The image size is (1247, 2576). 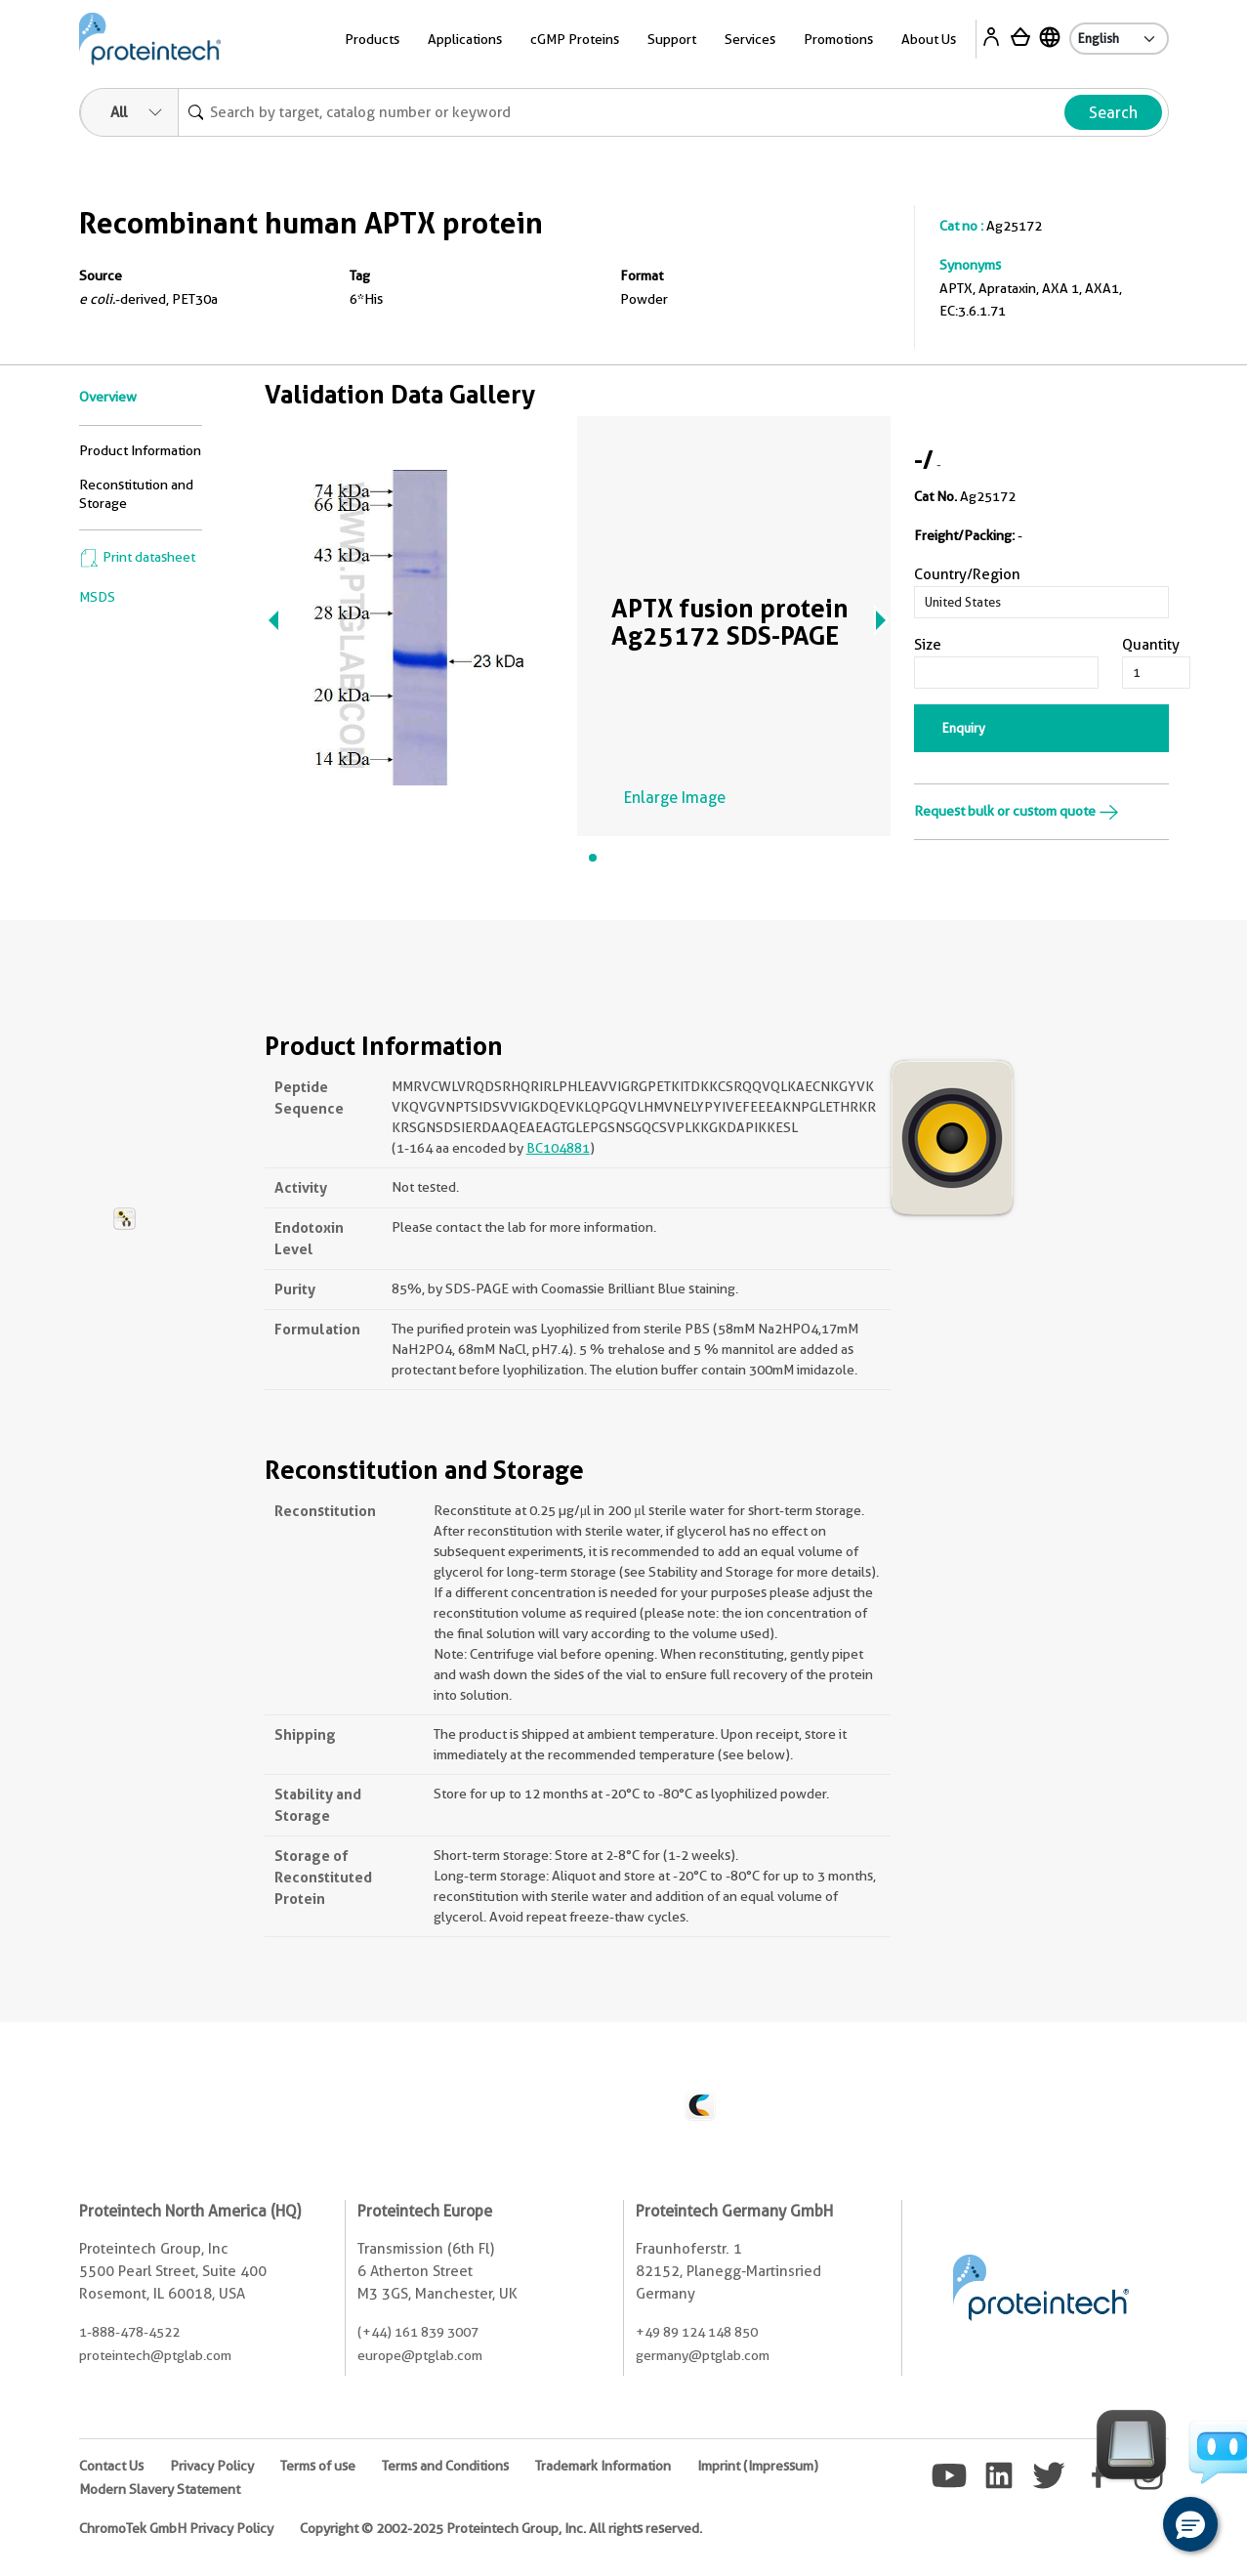 What do you see at coordinates (124, 1218) in the screenshot?
I see `open gnome builder development environment` at bounding box center [124, 1218].